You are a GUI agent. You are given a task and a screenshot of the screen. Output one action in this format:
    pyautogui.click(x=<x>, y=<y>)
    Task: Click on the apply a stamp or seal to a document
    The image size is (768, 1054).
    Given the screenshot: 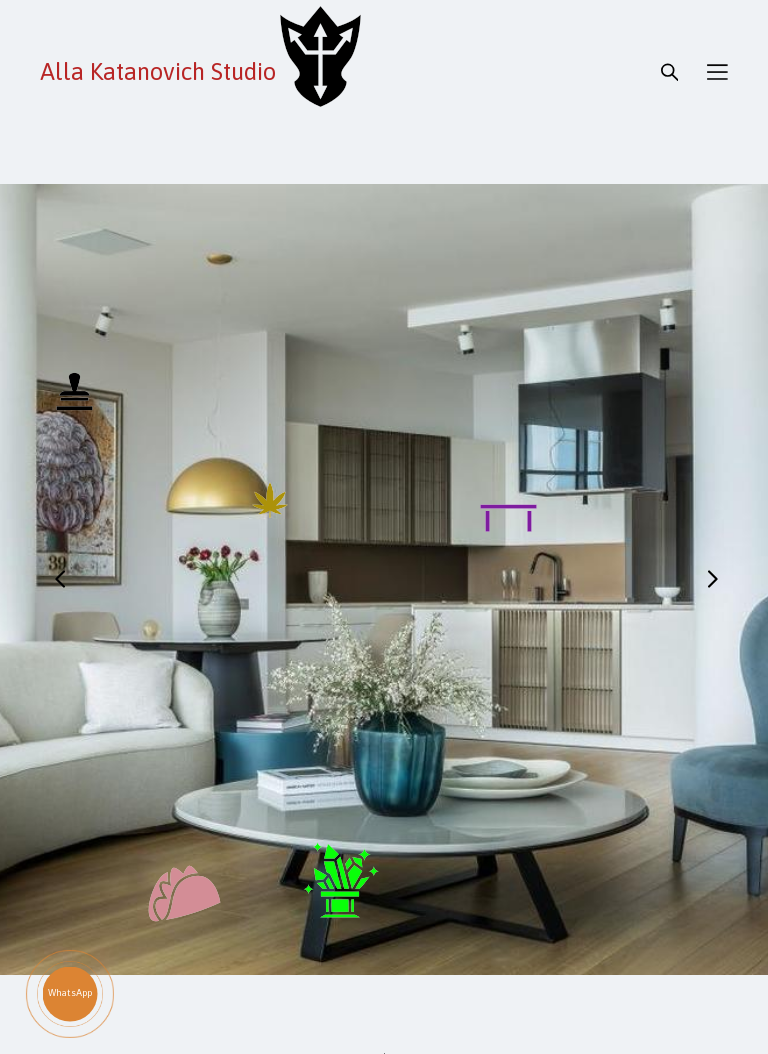 What is the action you would take?
    pyautogui.click(x=74, y=391)
    